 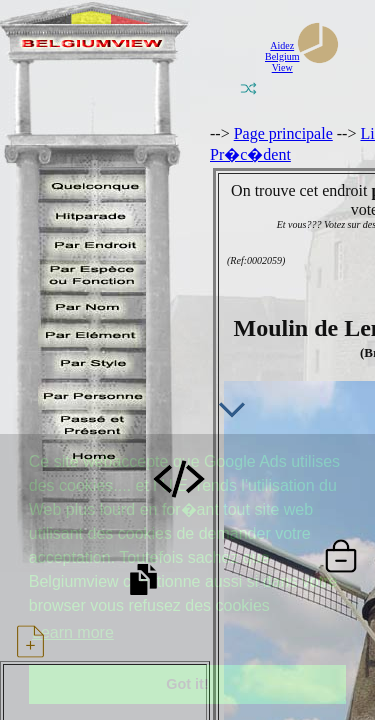 I want to click on view analytics or statistics breakdown, so click(x=318, y=43).